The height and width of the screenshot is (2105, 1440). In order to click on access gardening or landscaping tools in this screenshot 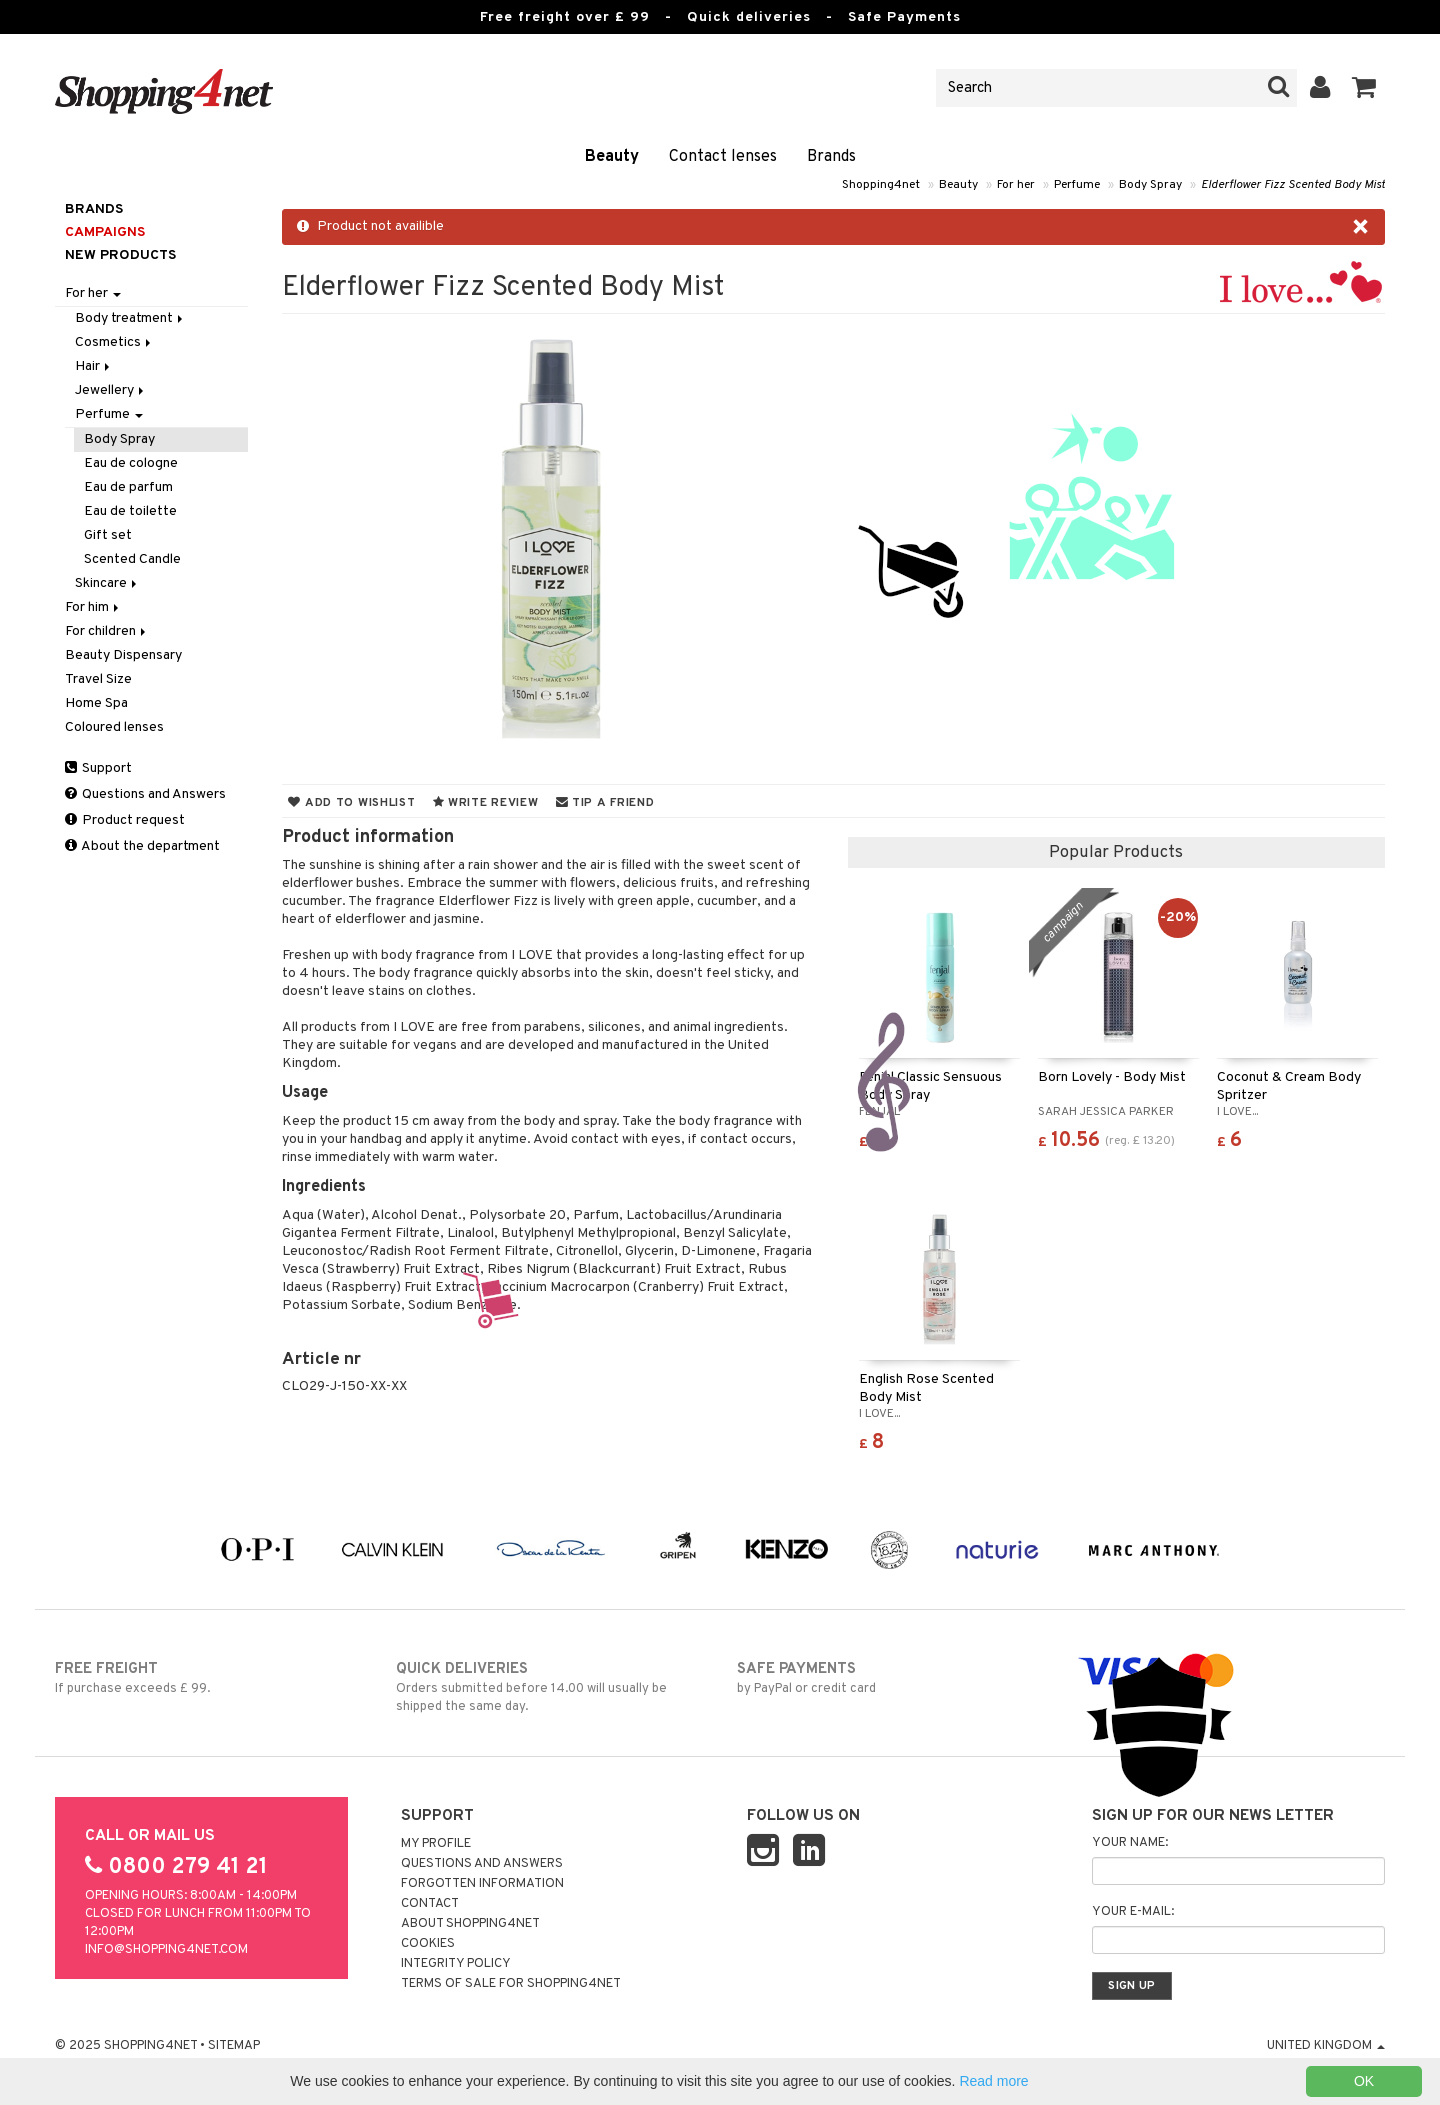, I will do `click(909, 572)`.